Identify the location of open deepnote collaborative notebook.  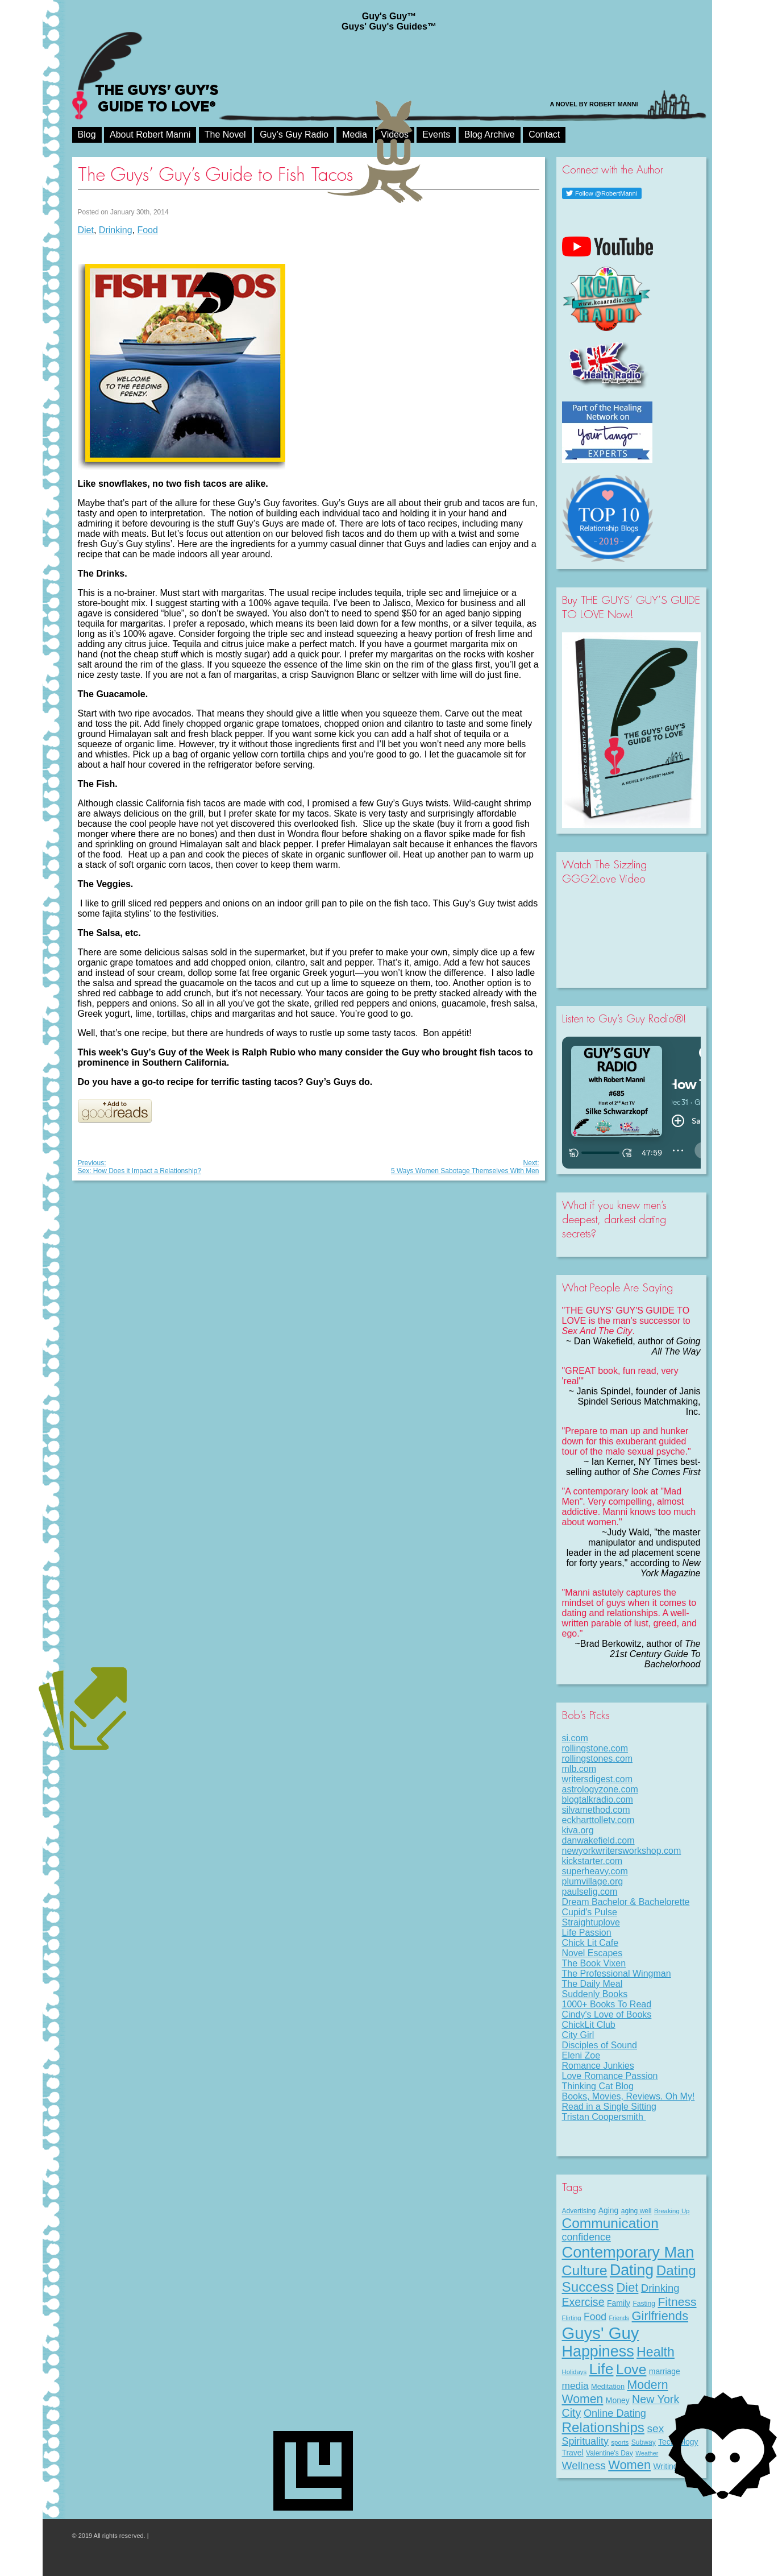
(214, 293).